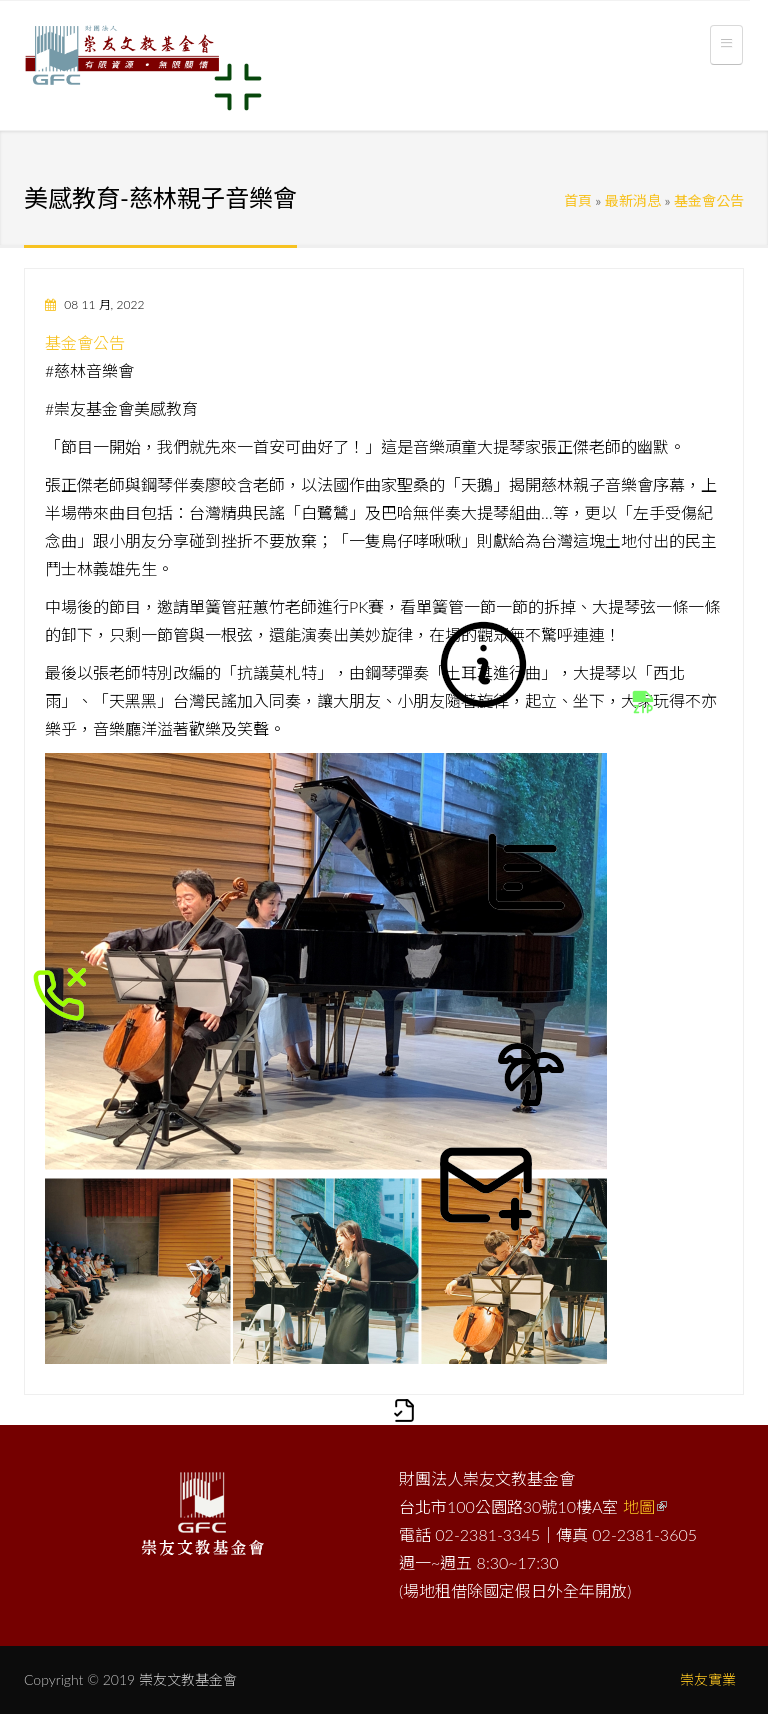 This screenshot has width=768, height=1714. Describe the element at coordinates (486, 1185) in the screenshot. I see `compose a new email` at that location.